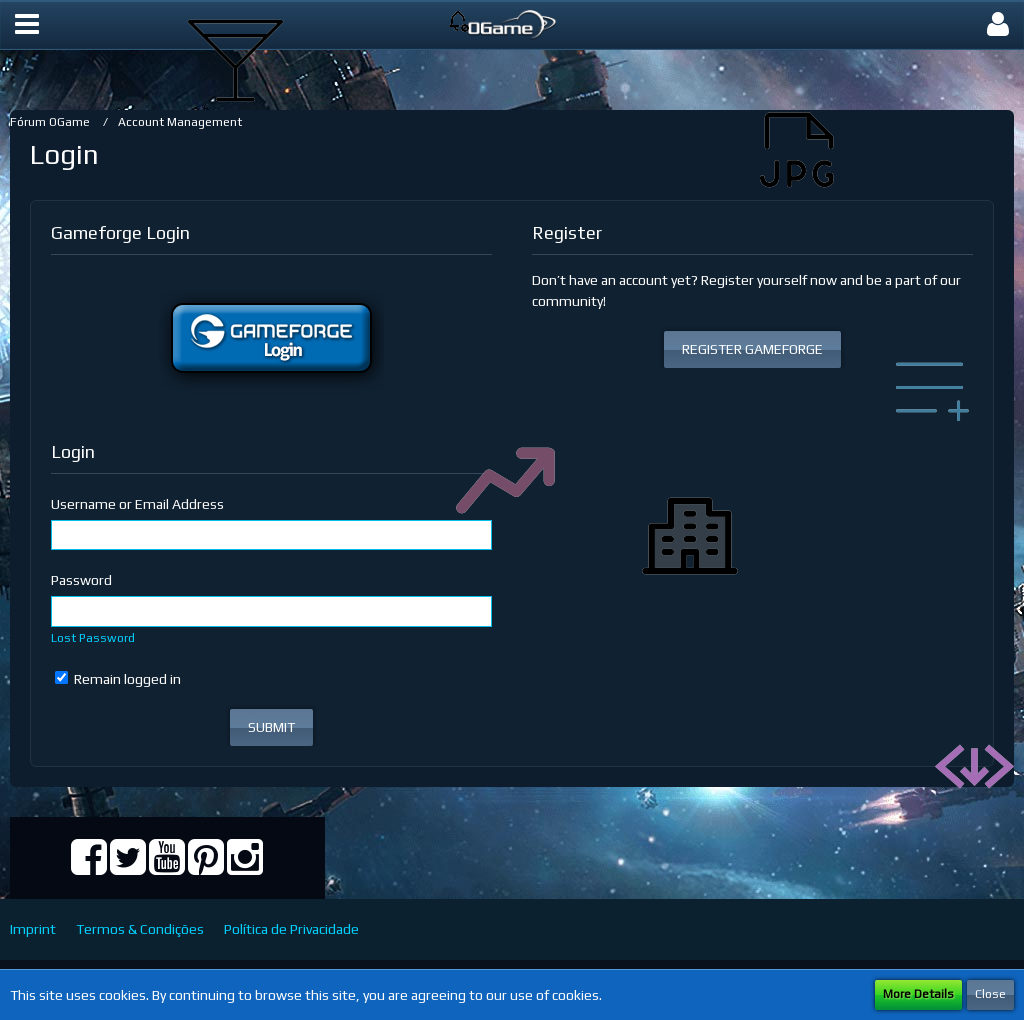  I want to click on view apartment or residential listings, so click(690, 536).